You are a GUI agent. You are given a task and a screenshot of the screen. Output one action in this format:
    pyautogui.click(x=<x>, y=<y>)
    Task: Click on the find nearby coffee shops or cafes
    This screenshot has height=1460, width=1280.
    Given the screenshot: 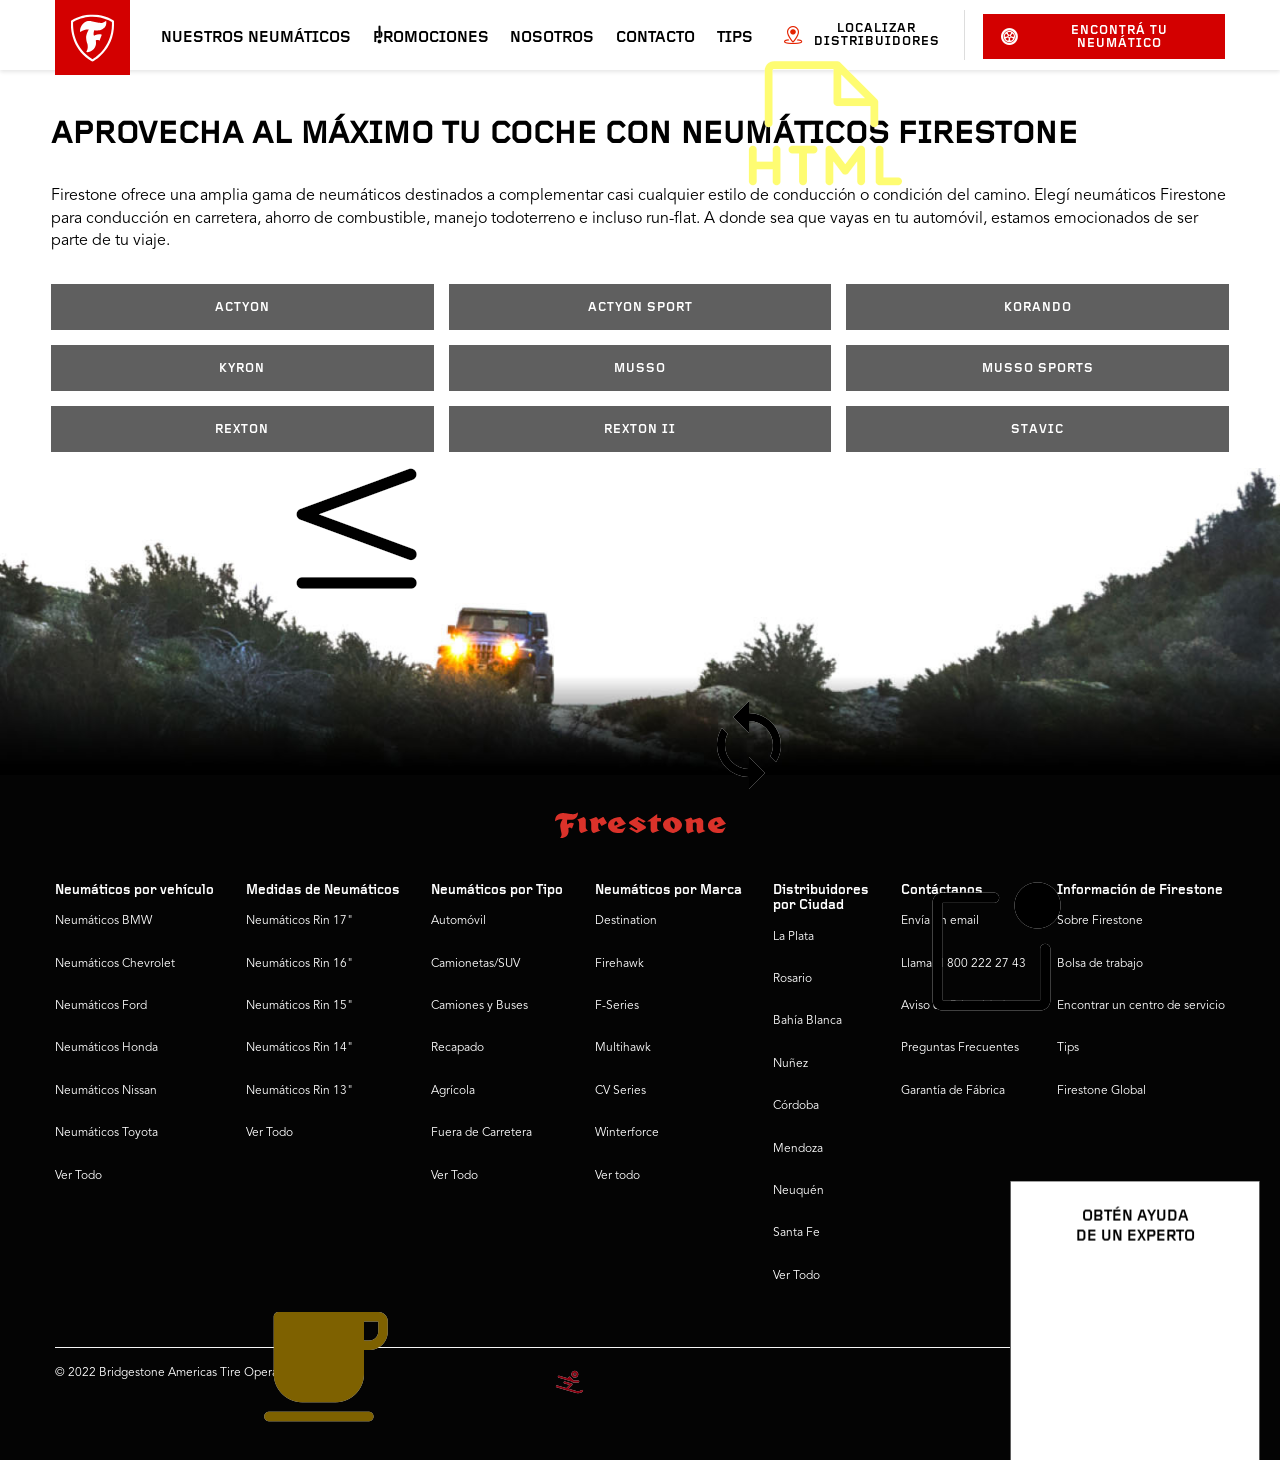 What is the action you would take?
    pyautogui.click(x=326, y=1369)
    